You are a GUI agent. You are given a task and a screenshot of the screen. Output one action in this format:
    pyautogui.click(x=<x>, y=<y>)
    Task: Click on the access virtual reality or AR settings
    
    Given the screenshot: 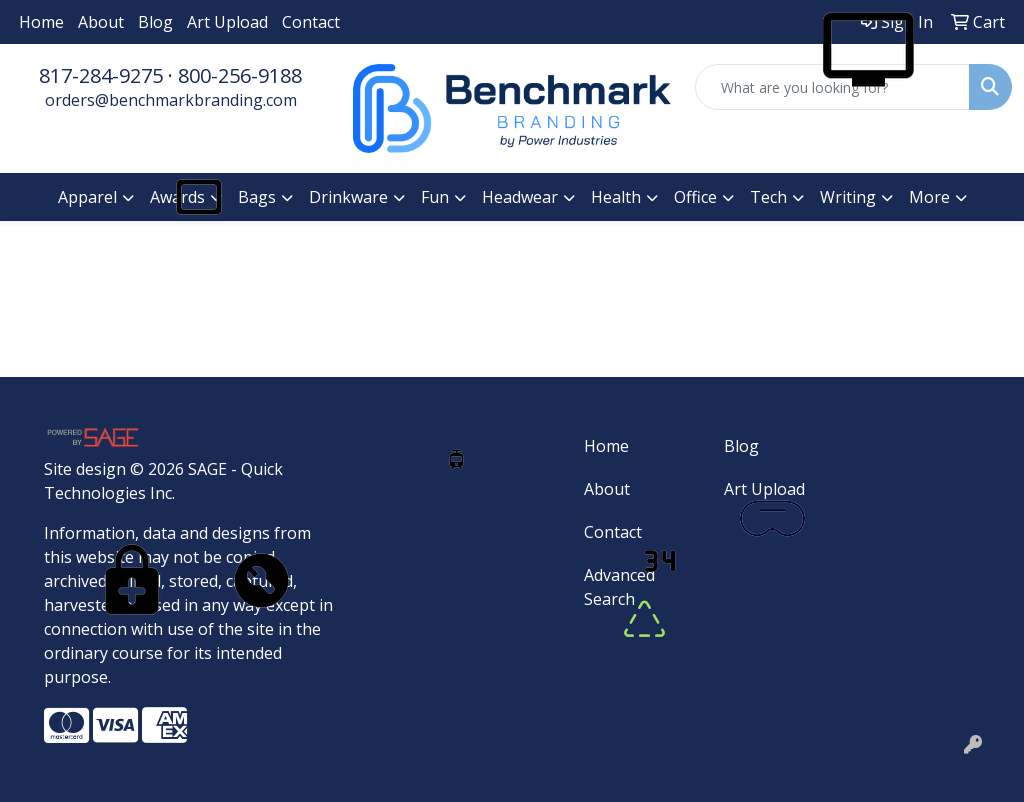 What is the action you would take?
    pyautogui.click(x=772, y=518)
    